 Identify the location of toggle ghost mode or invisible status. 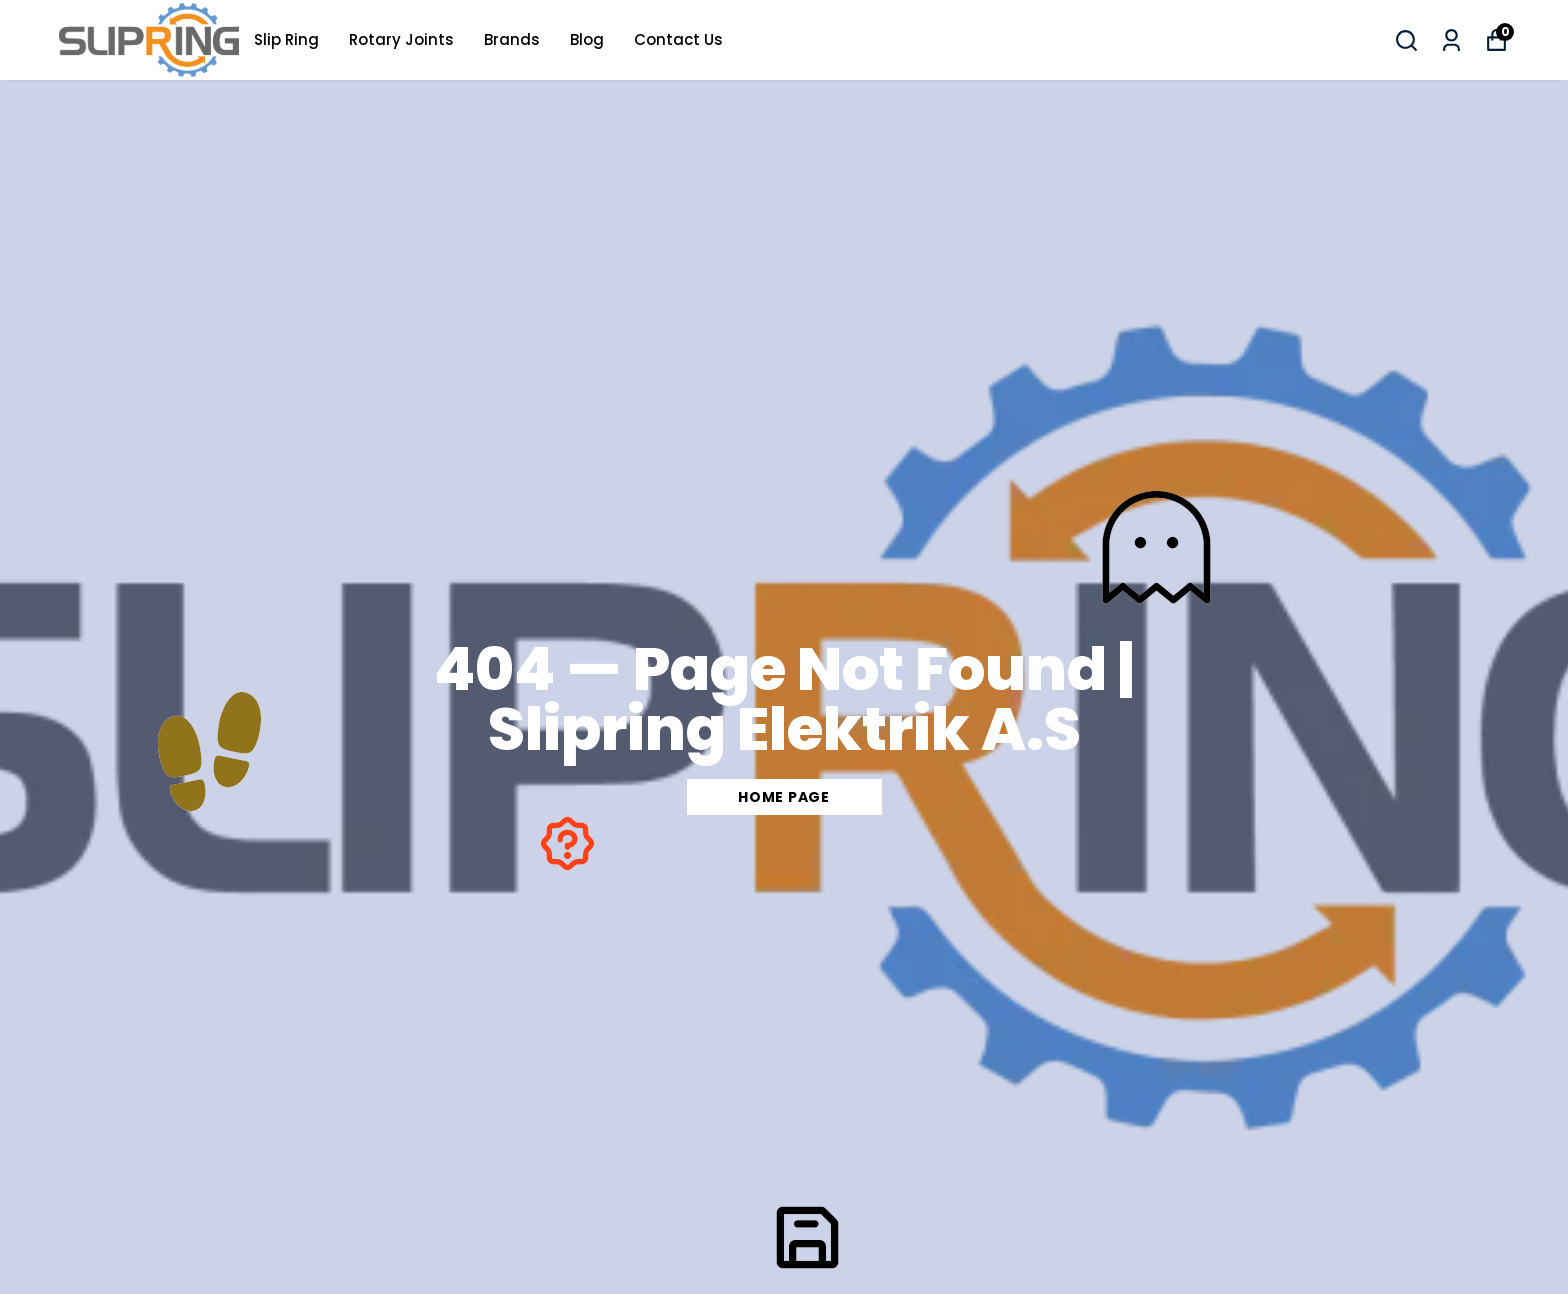
(1156, 549).